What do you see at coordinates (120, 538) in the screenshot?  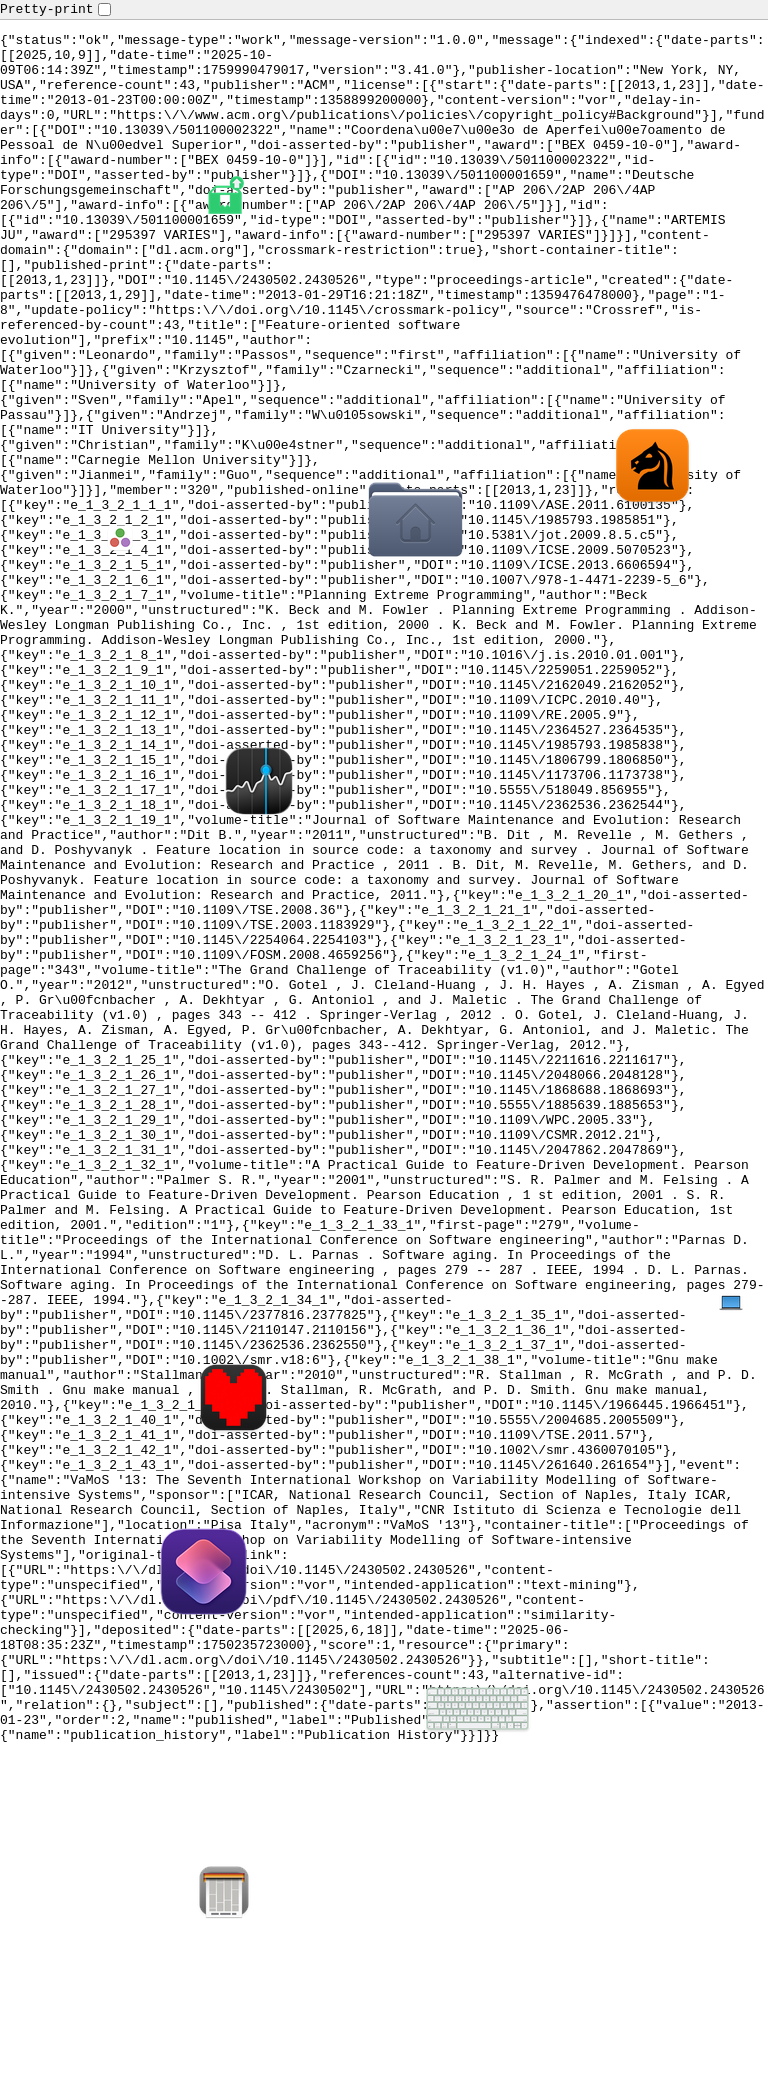 I see `open the julia programming language app` at bounding box center [120, 538].